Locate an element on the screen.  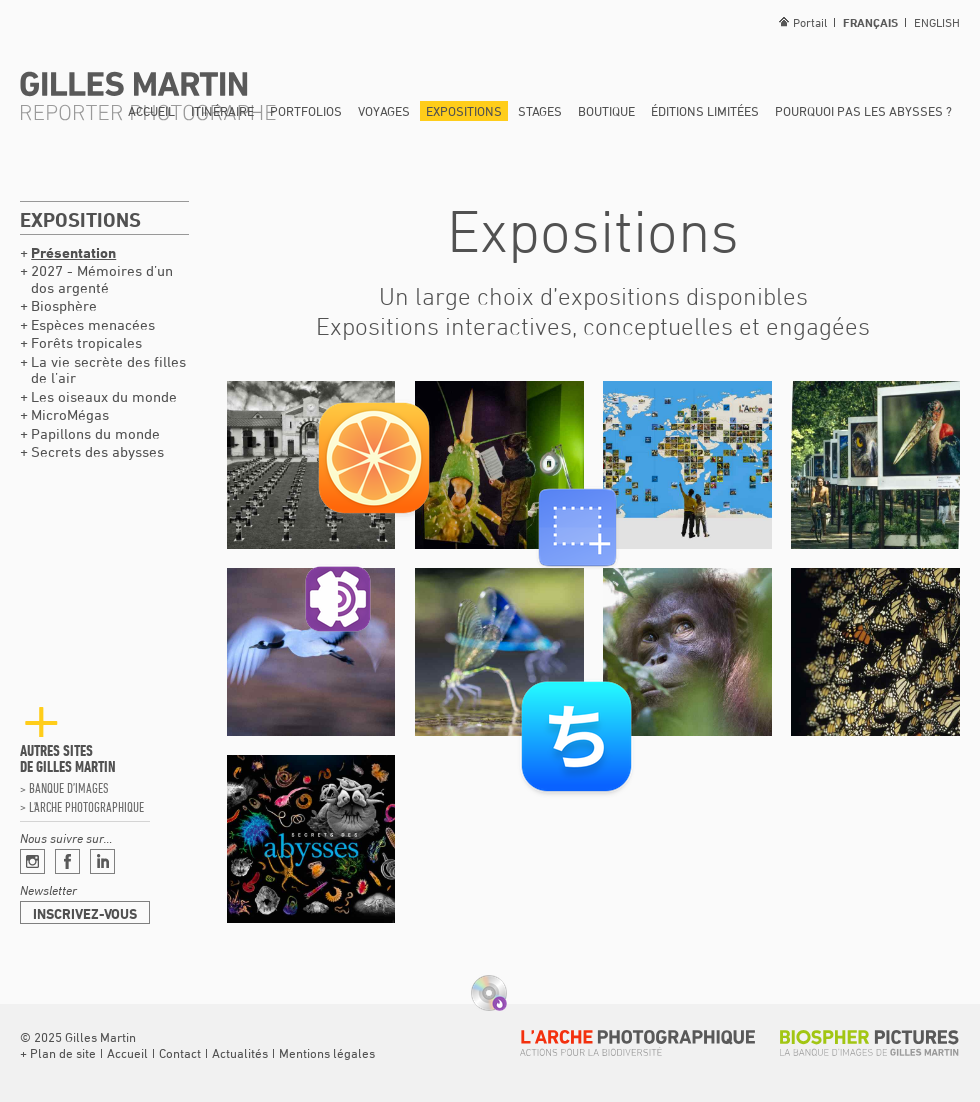
burn data to a dvd disc is located at coordinates (489, 993).